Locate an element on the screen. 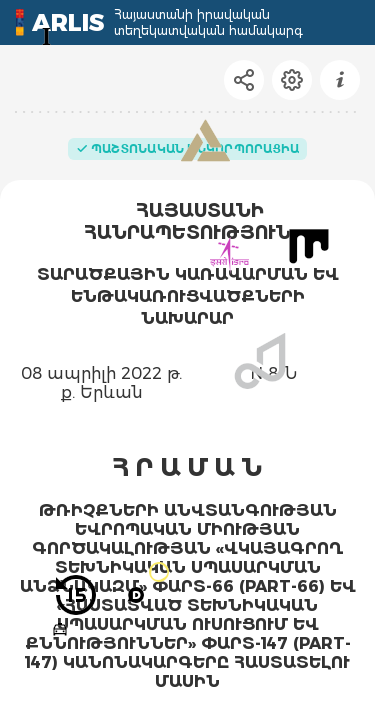 The width and height of the screenshot is (375, 720). open the Pretzel app is located at coordinates (260, 361).